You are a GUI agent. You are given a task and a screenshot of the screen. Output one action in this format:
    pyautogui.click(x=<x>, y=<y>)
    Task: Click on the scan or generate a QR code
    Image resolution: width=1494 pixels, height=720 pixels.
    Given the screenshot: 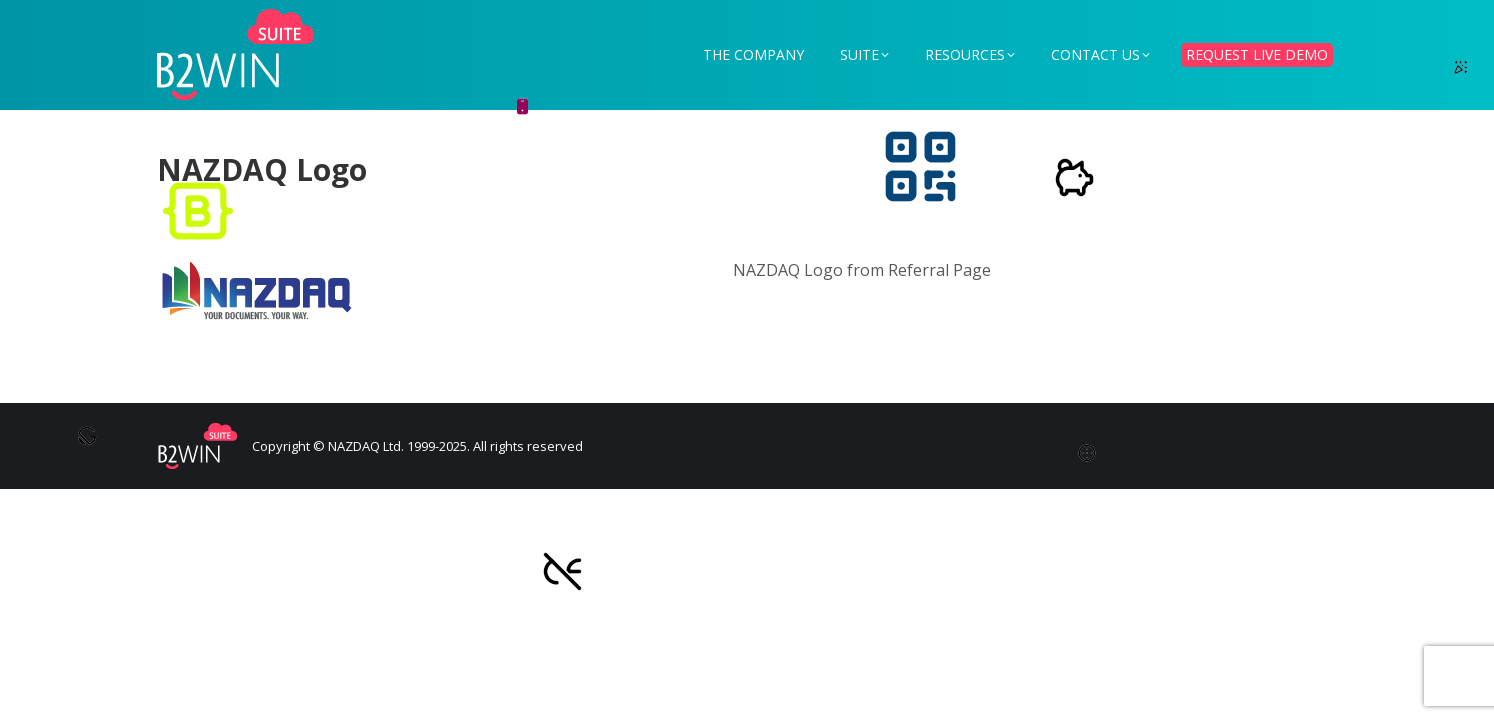 What is the action you would take?
    pyautogui.click(x=920, y=166)
    